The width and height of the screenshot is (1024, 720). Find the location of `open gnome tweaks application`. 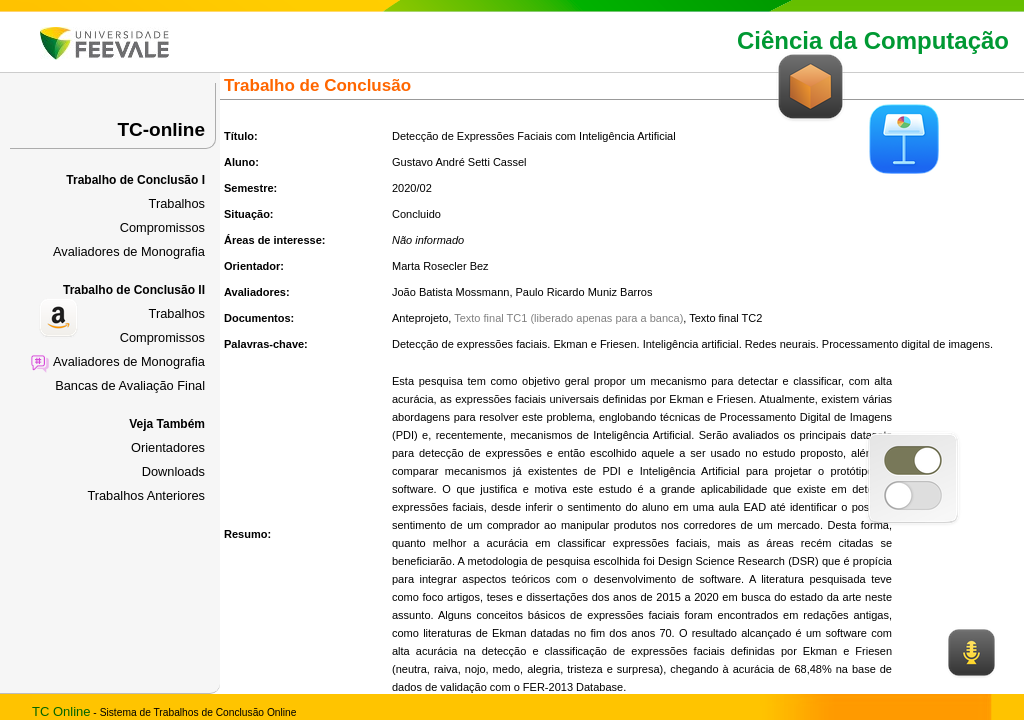

open gnome tweaks application is located at coordinates (913, 478).